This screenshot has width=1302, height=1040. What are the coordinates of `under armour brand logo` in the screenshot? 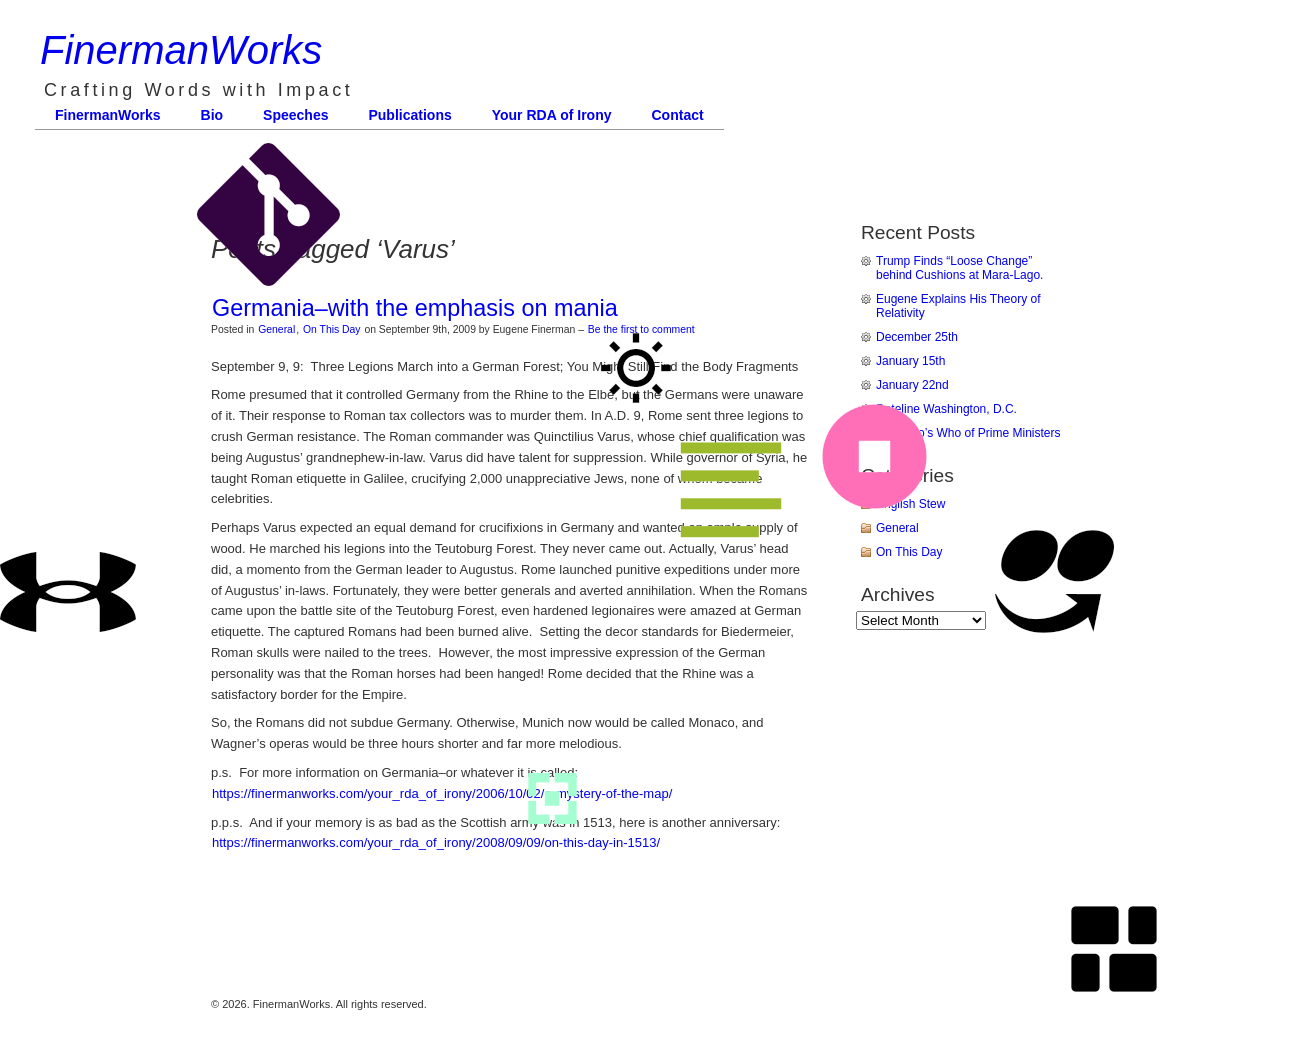 It's located at (68, 592).